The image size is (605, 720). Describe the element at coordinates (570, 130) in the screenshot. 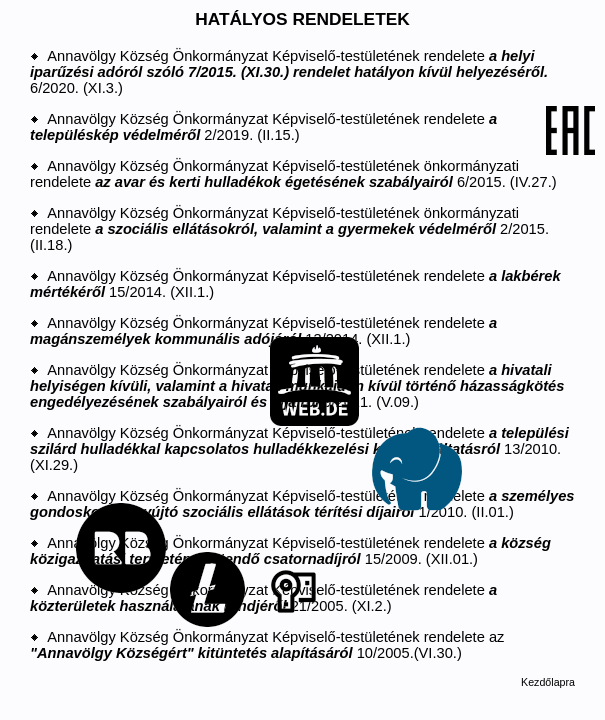

I see `EAC (Eurasian Conformity) certification mark` at that location.